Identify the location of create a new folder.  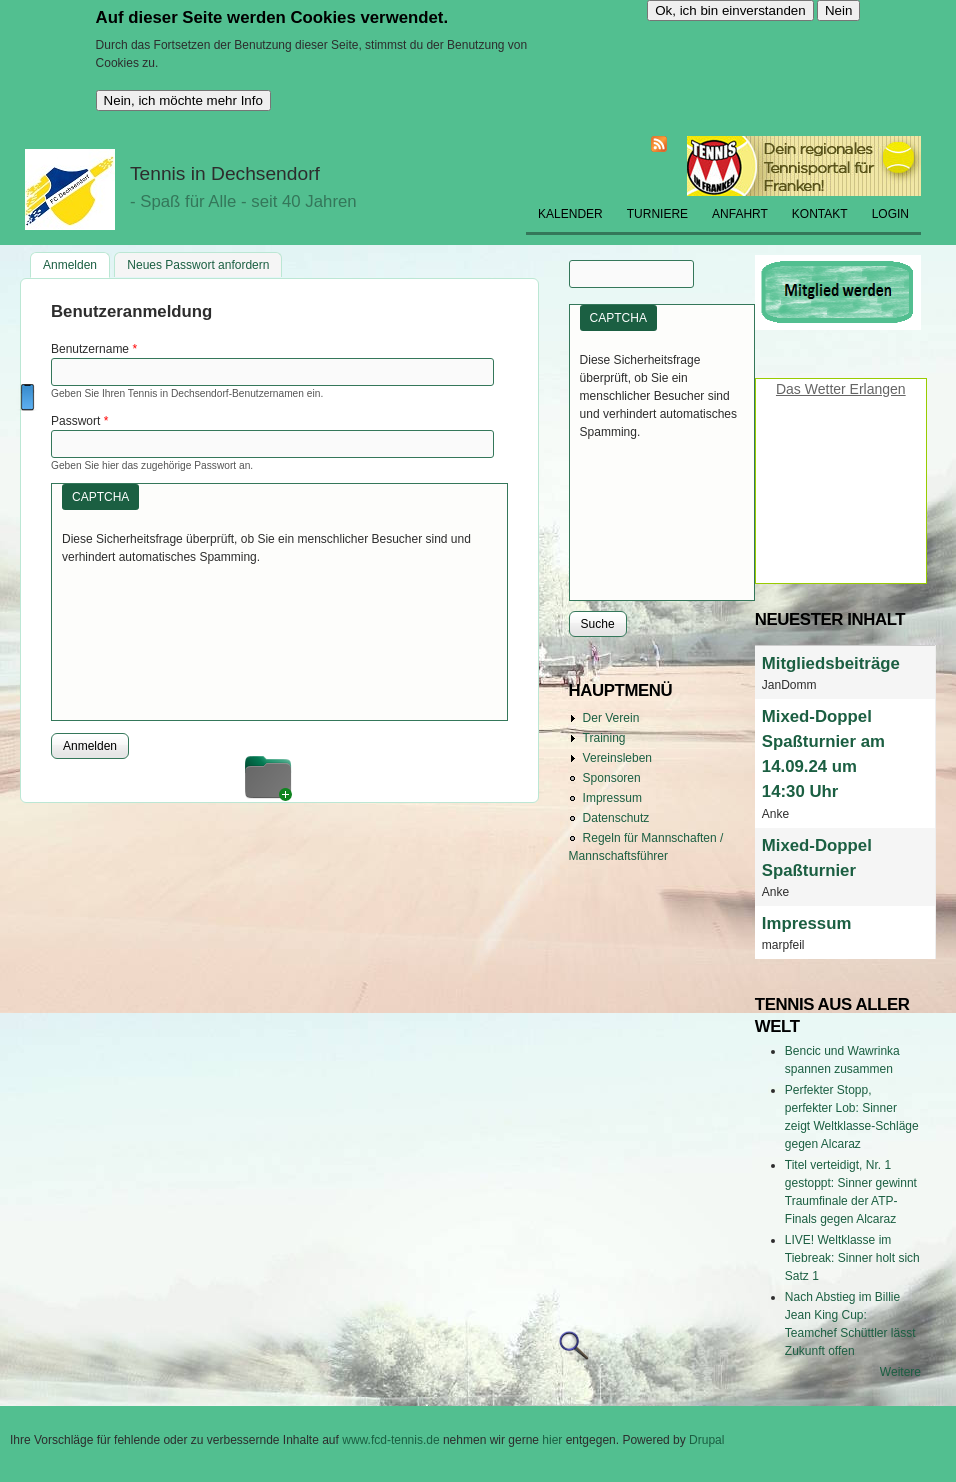
(268, 777).